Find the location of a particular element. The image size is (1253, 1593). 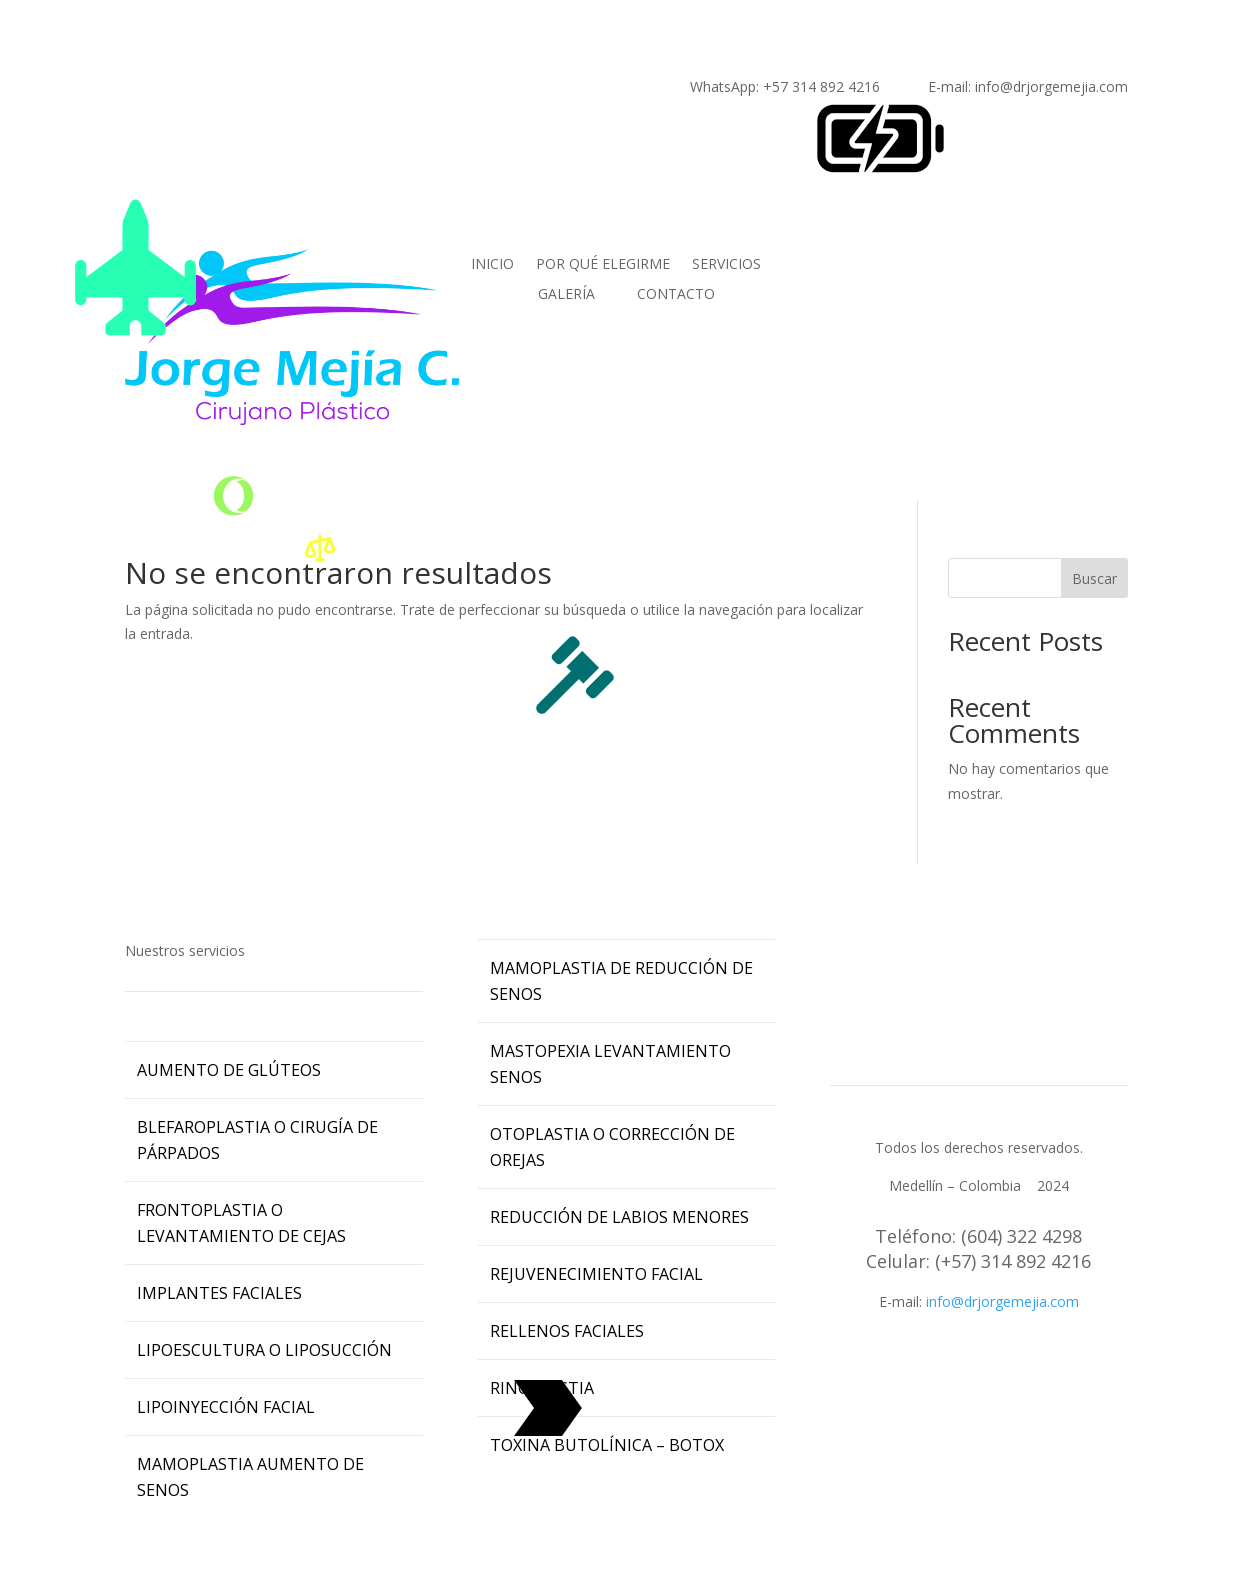

access legal or court-related information is located at coordinates (572, 677).